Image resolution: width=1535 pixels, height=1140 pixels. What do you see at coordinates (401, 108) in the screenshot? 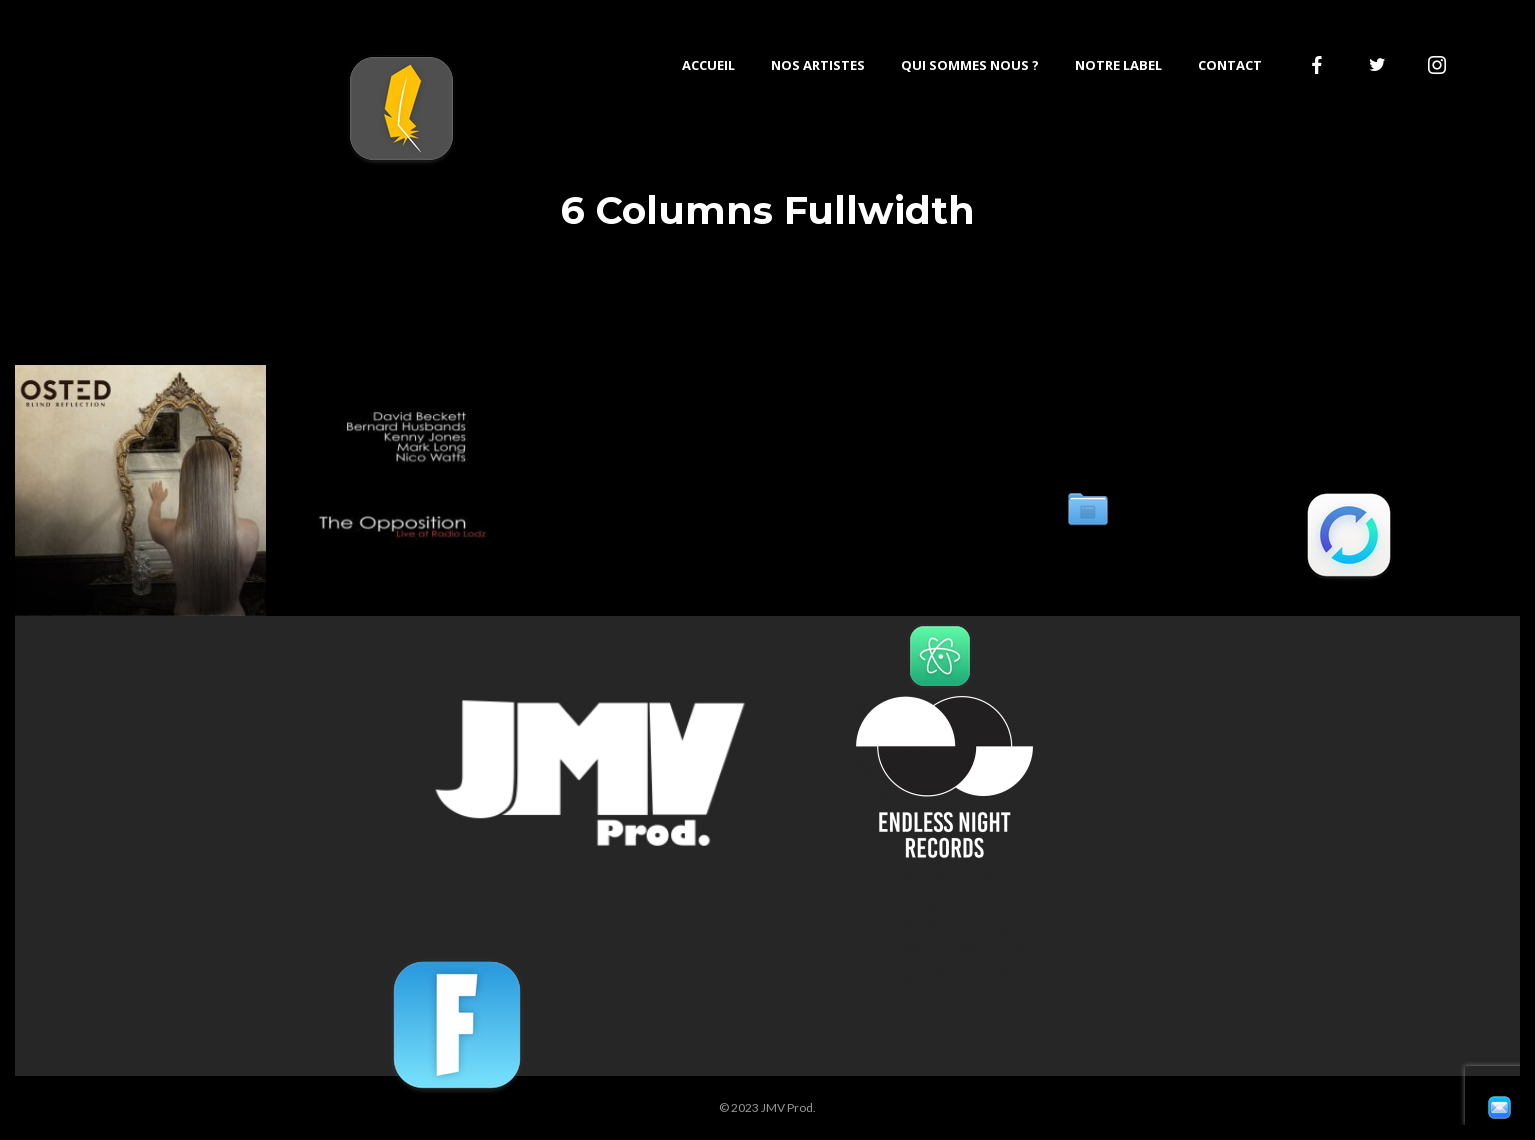
I see `launch linux lite application` at bounding box center [401, 108].